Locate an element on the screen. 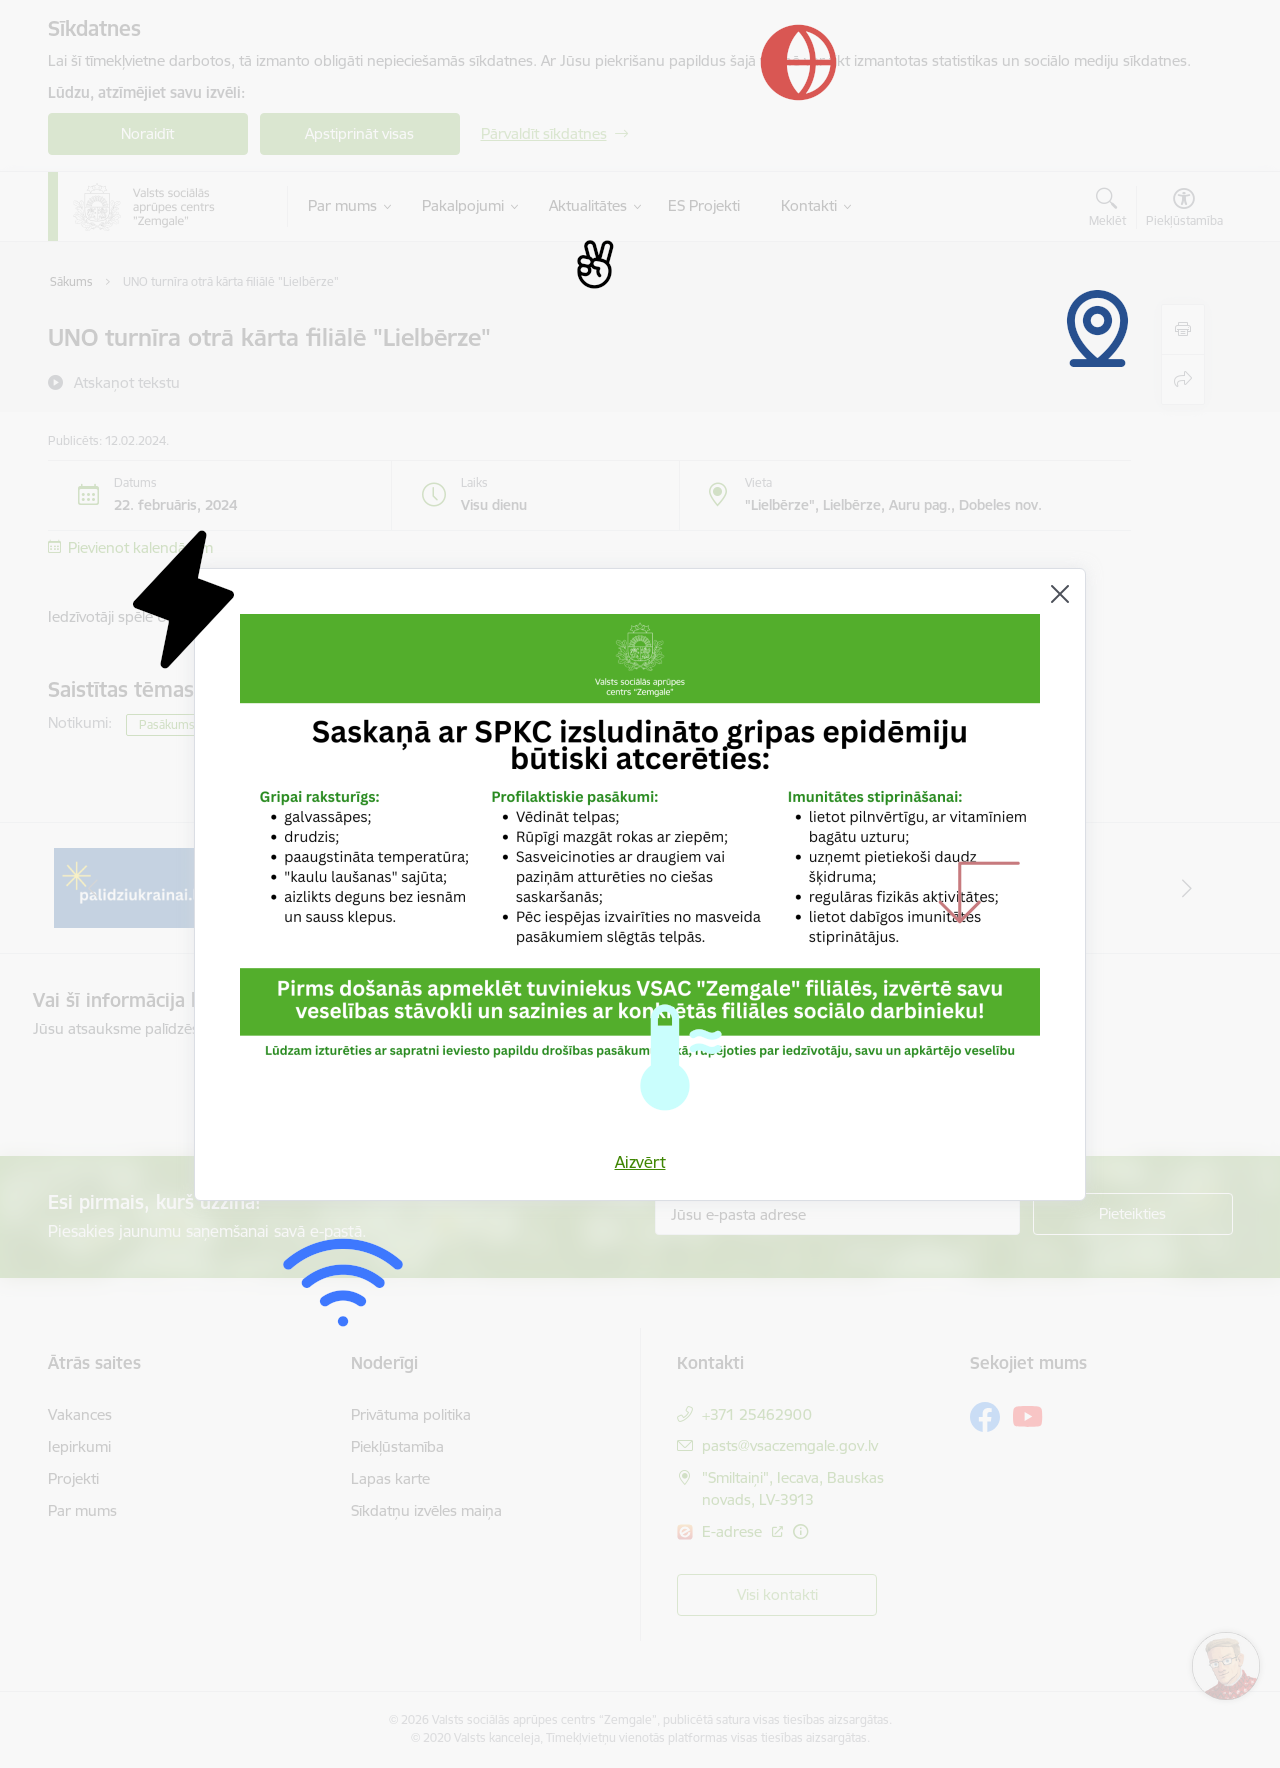 The height and width of the screenshot is (1768, 1280). indicates fast or instant action is located at coordinates (183, 599).